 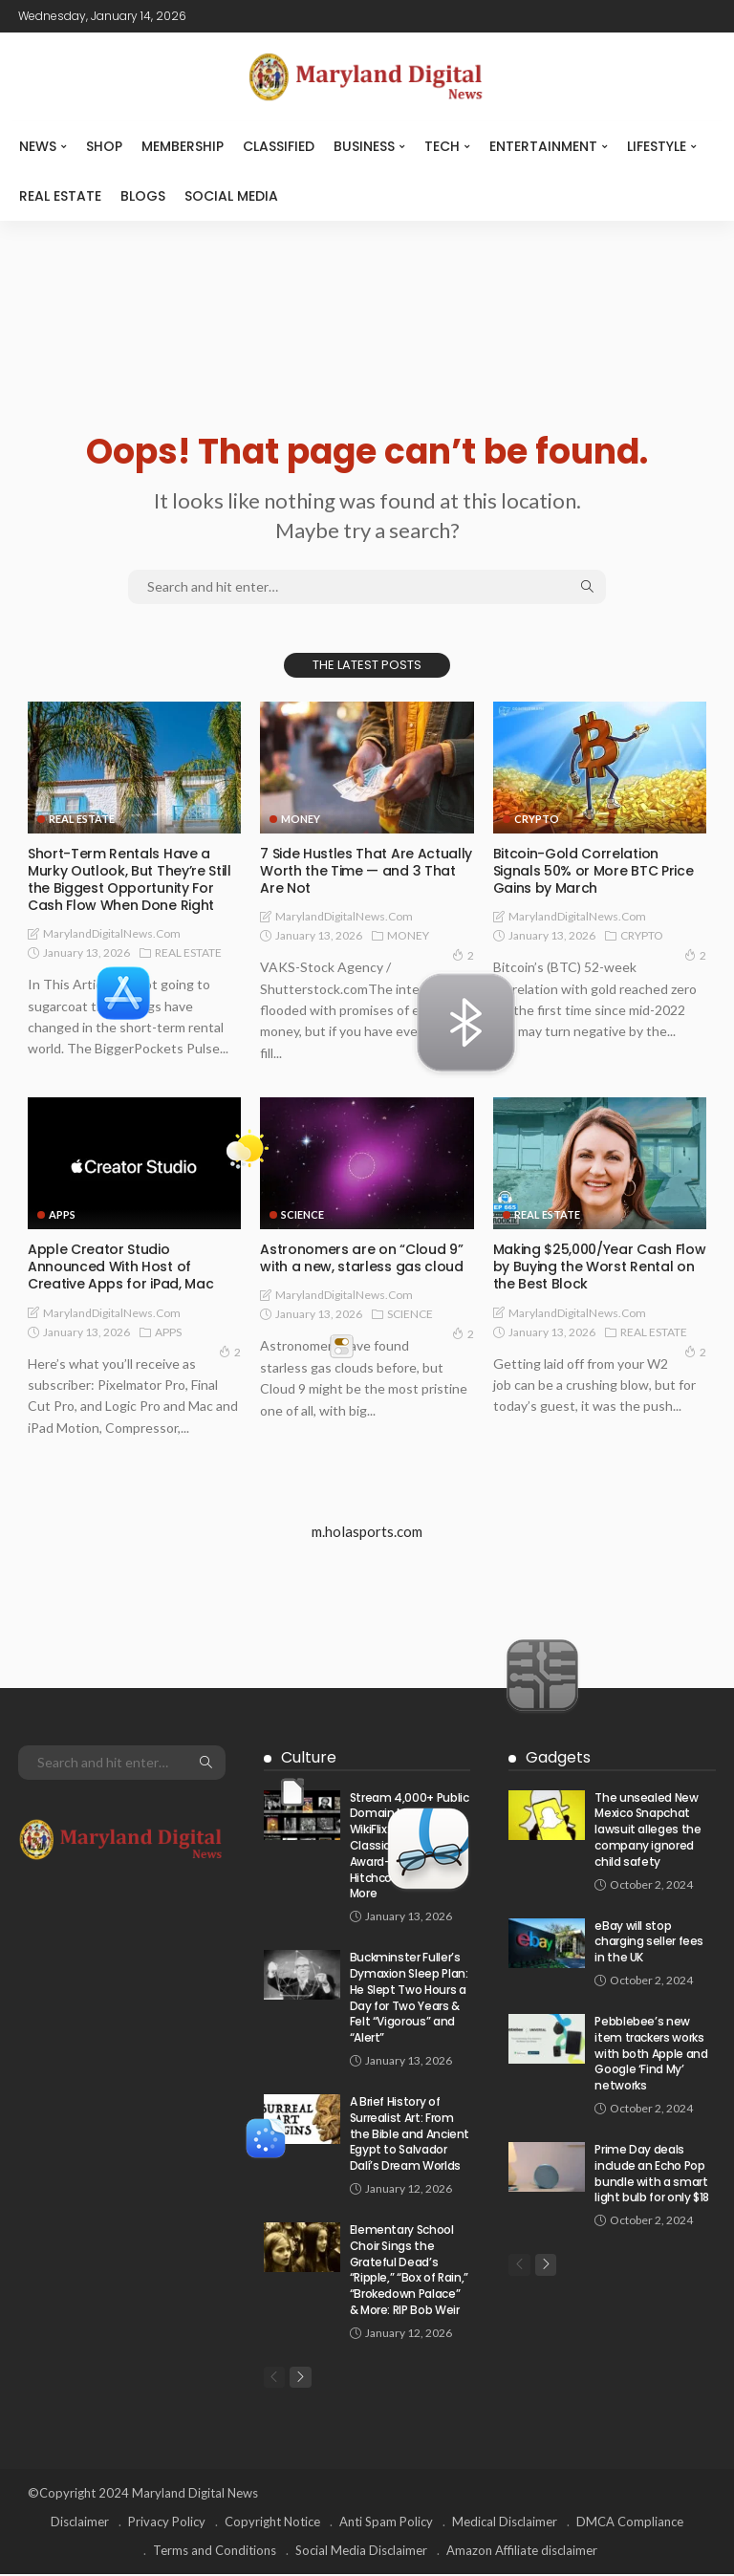 I want to click on open the App Store to browse and download apps, so click(x=123, y=993).